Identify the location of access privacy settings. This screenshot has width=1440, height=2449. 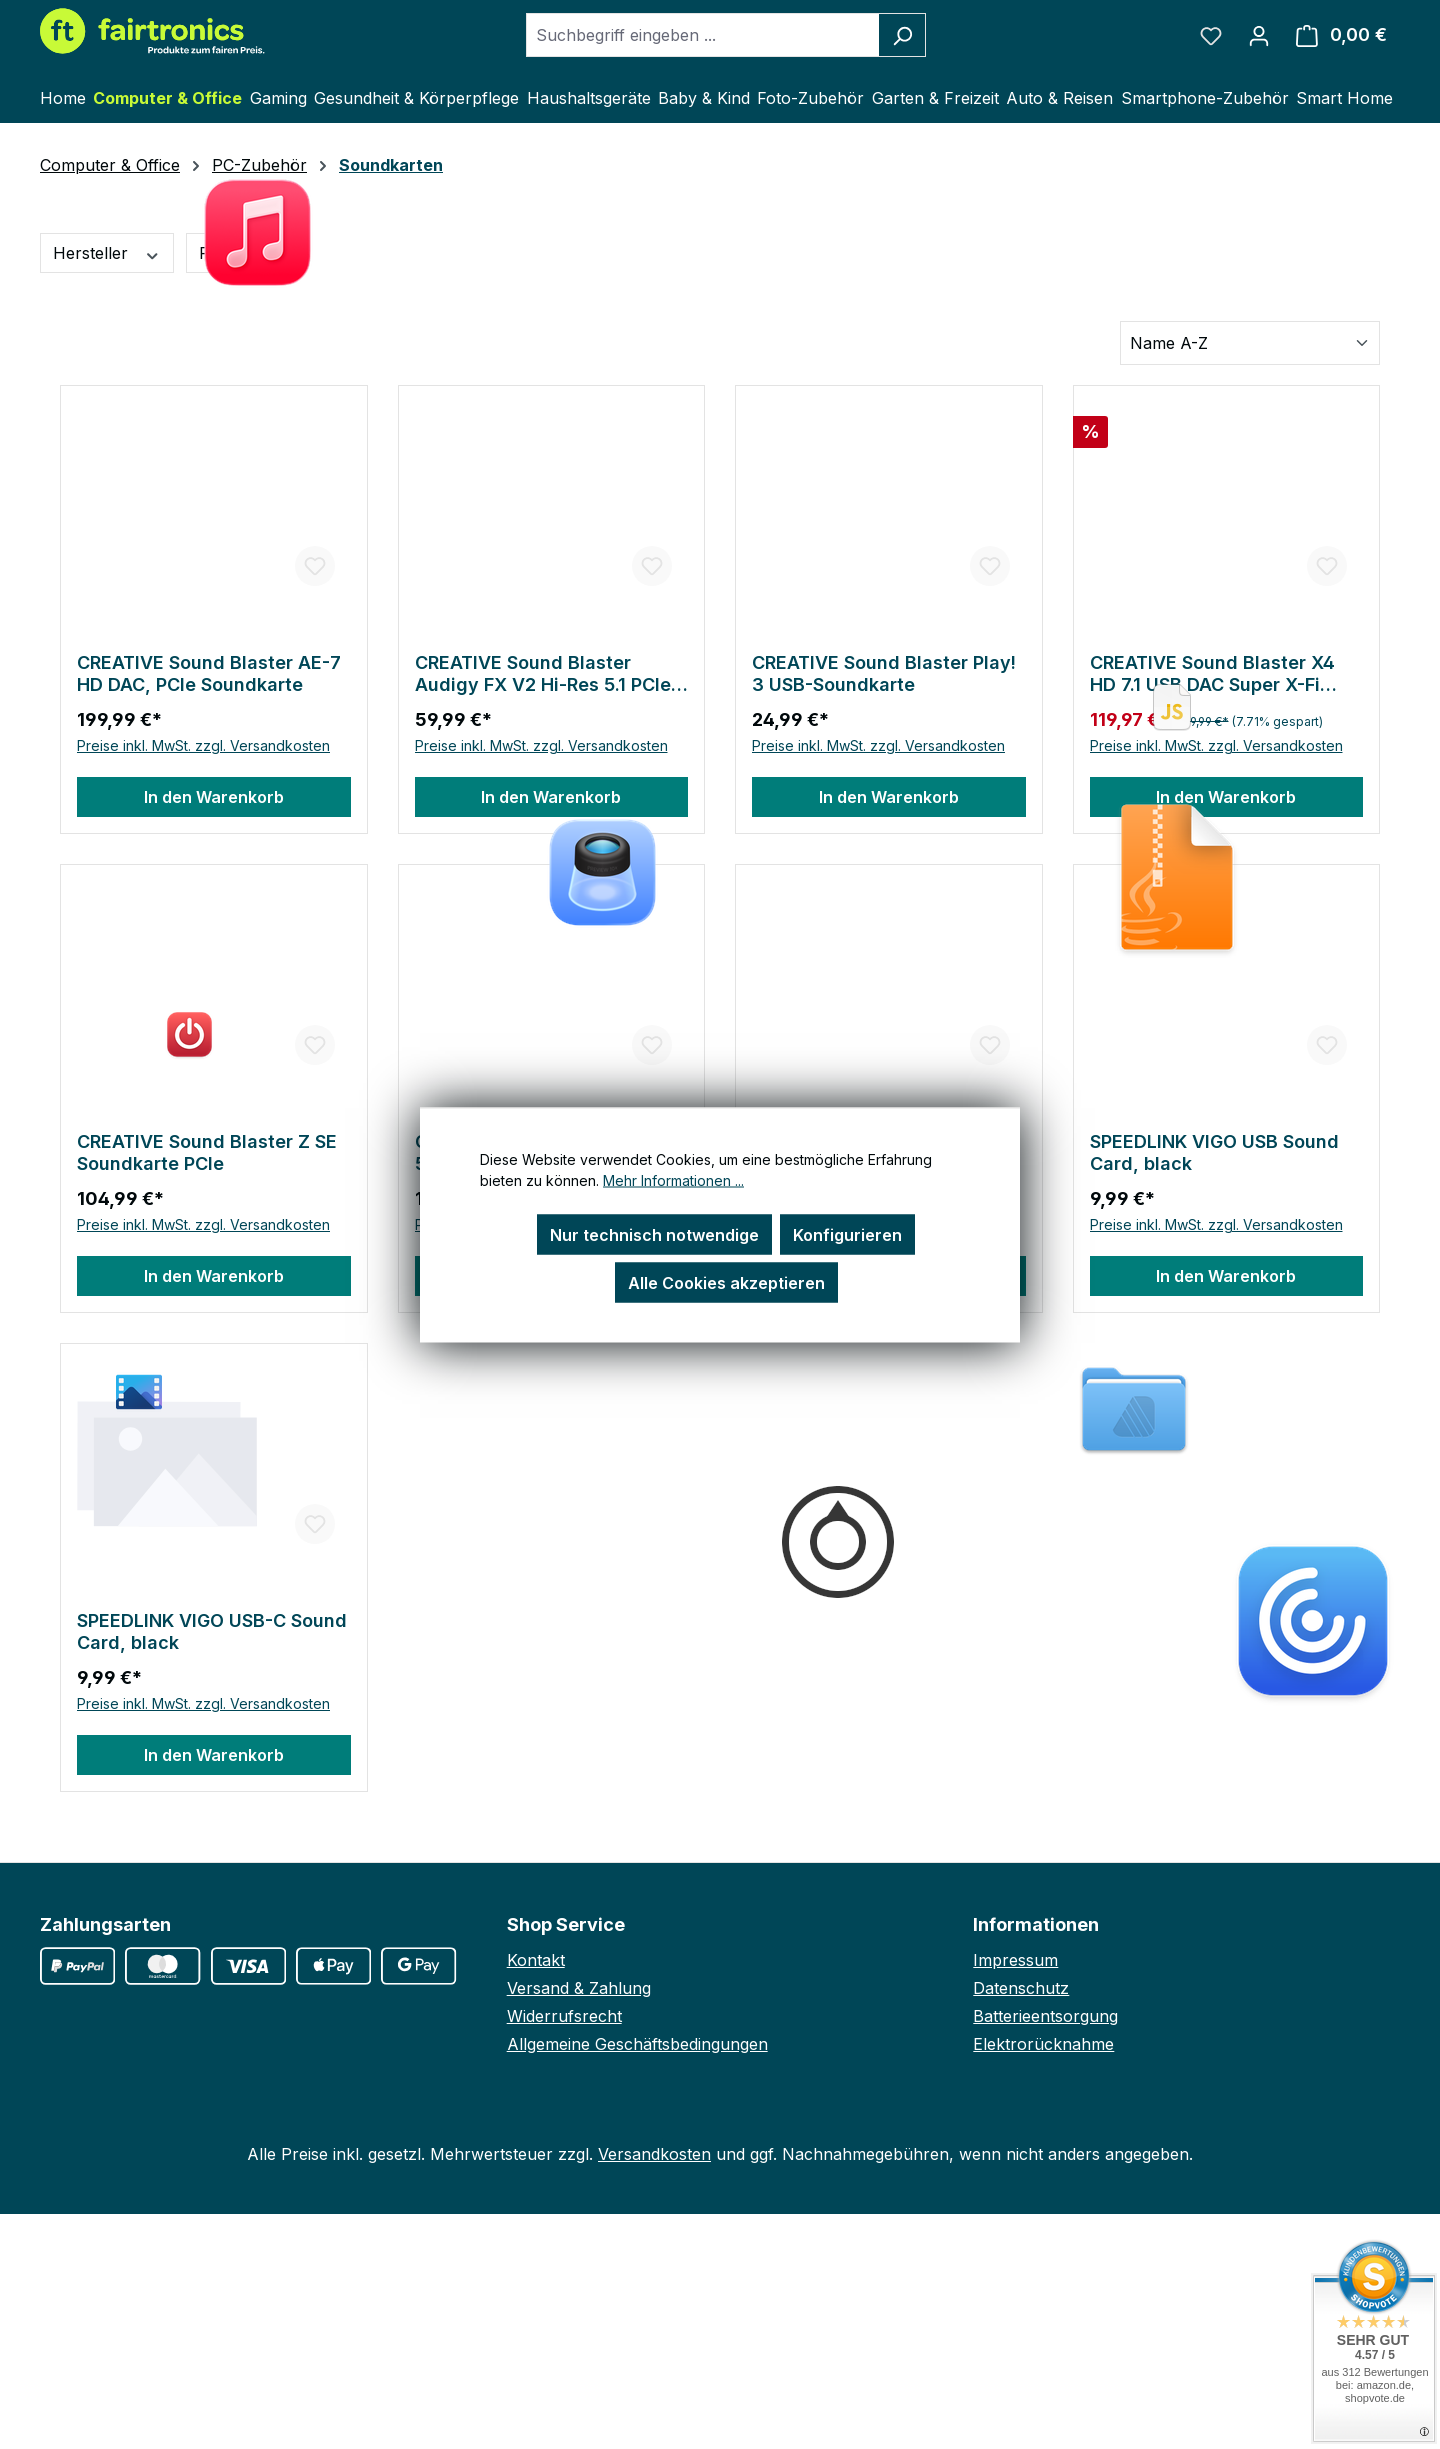
(838, 1542).